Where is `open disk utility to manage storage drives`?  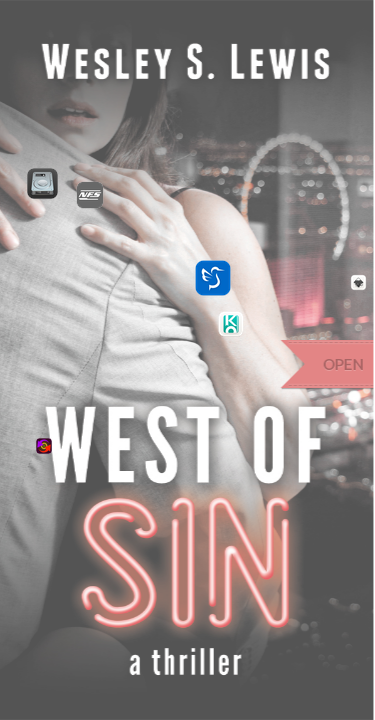 open disk utility to manage storage drives is located at coordinates (42, 183).